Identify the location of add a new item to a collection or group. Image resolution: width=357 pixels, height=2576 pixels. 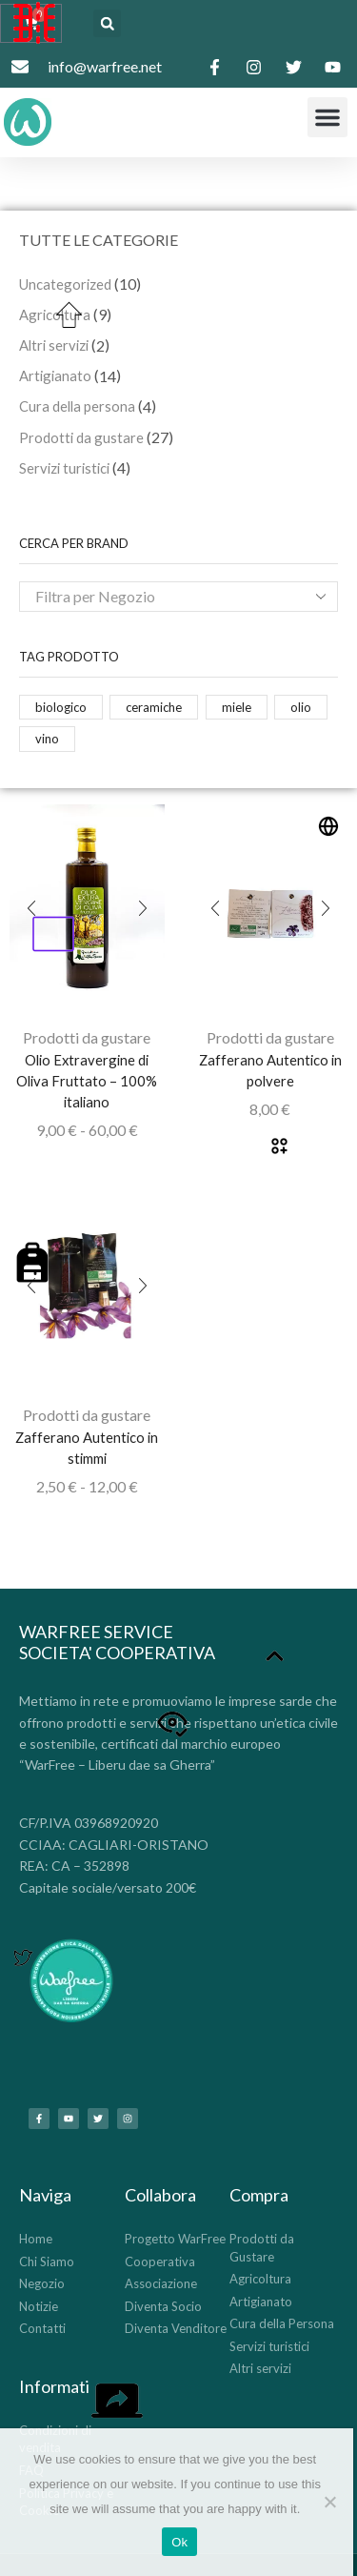
(279, 1146).